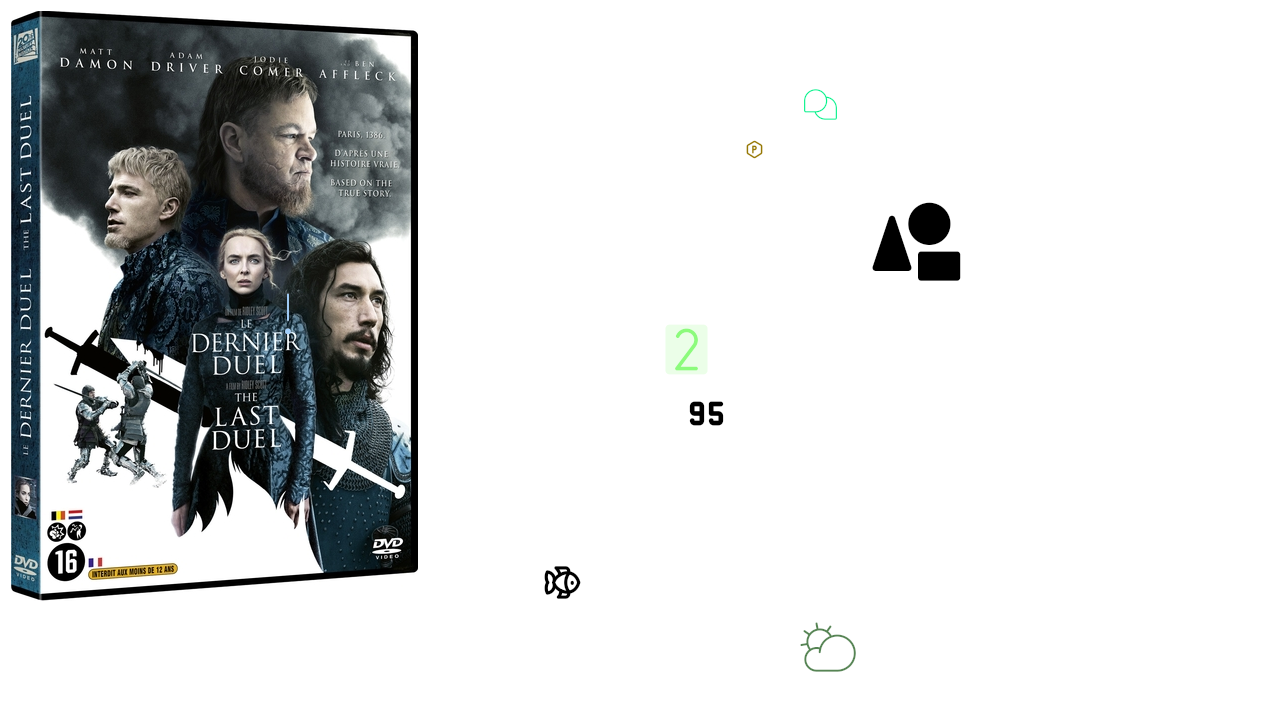  I want to click on indicates item number 95 in a list or sequence, so click(706, 413).